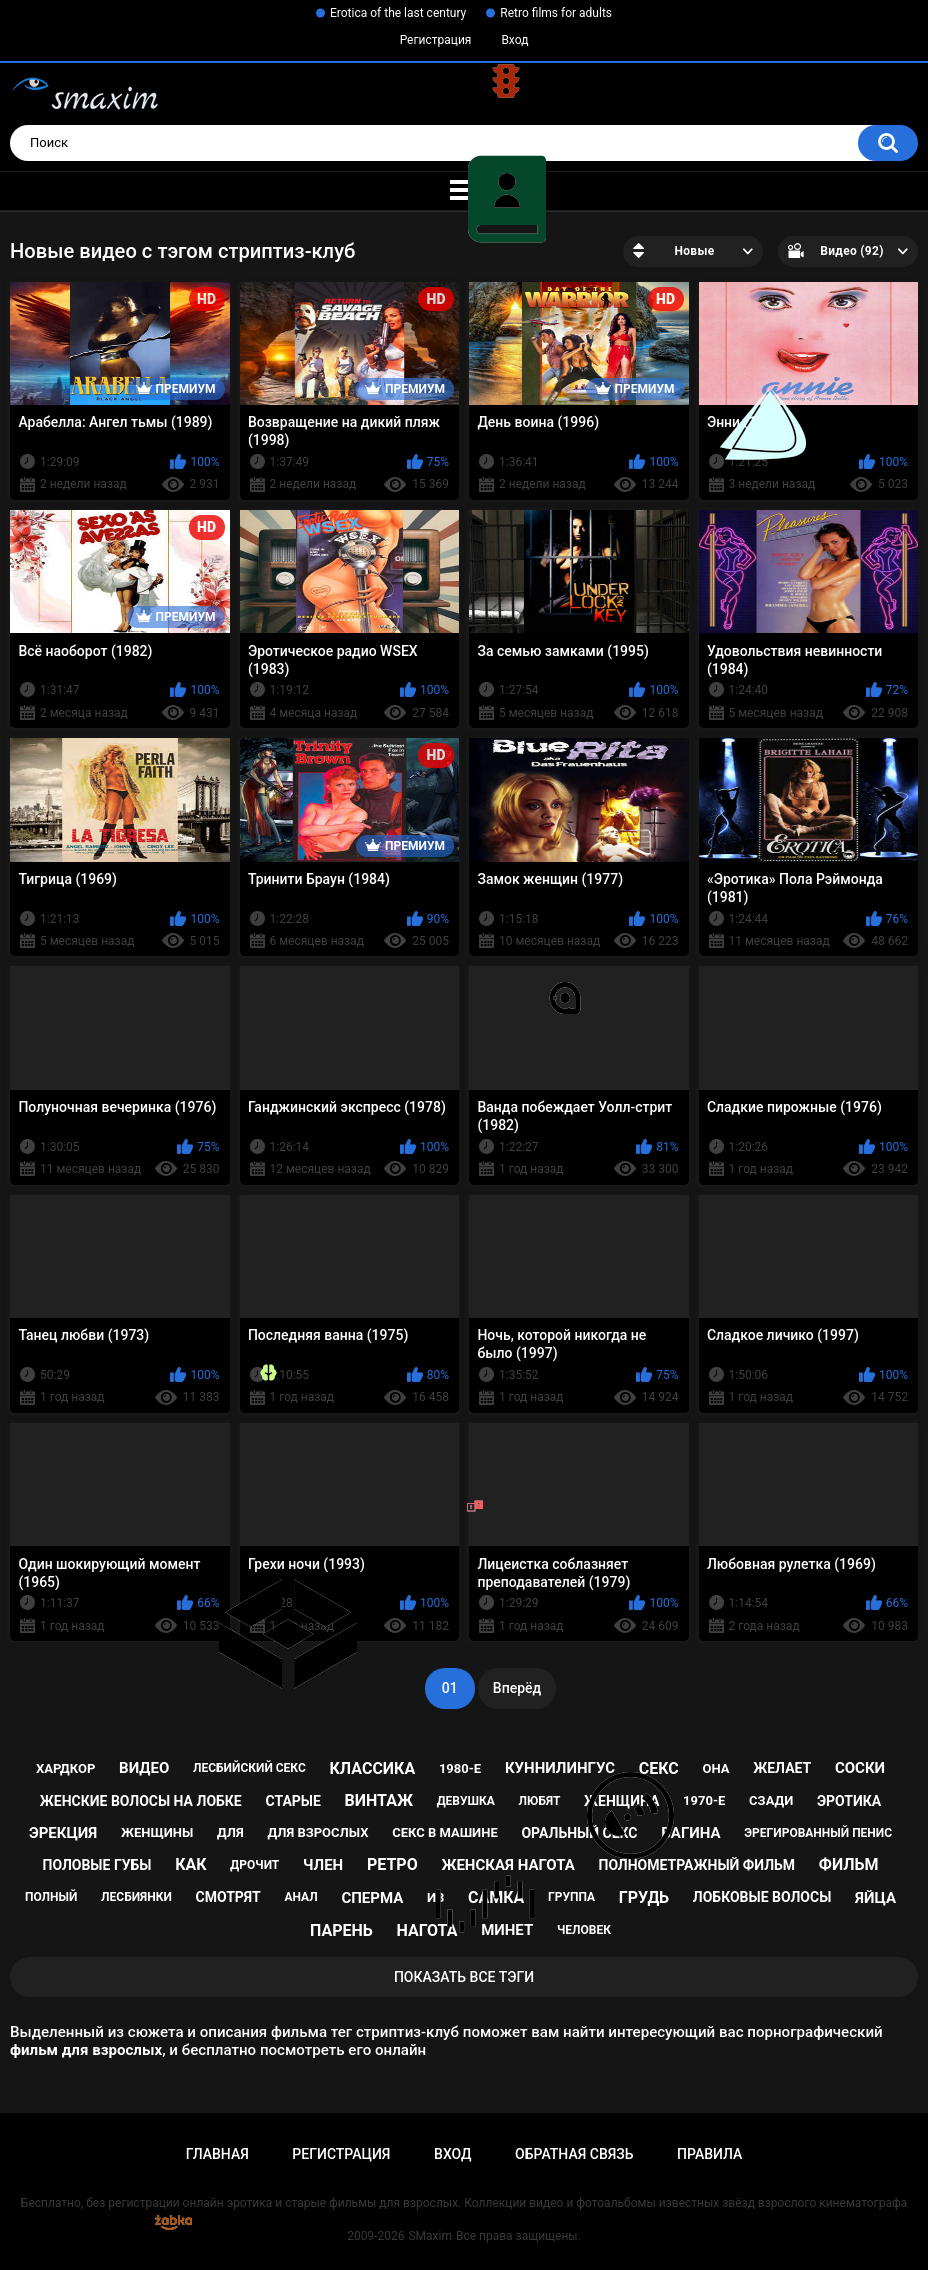  Describe the element at coordinates (507, 199) in the screenshot. I see `open contacts or address book` at that location.